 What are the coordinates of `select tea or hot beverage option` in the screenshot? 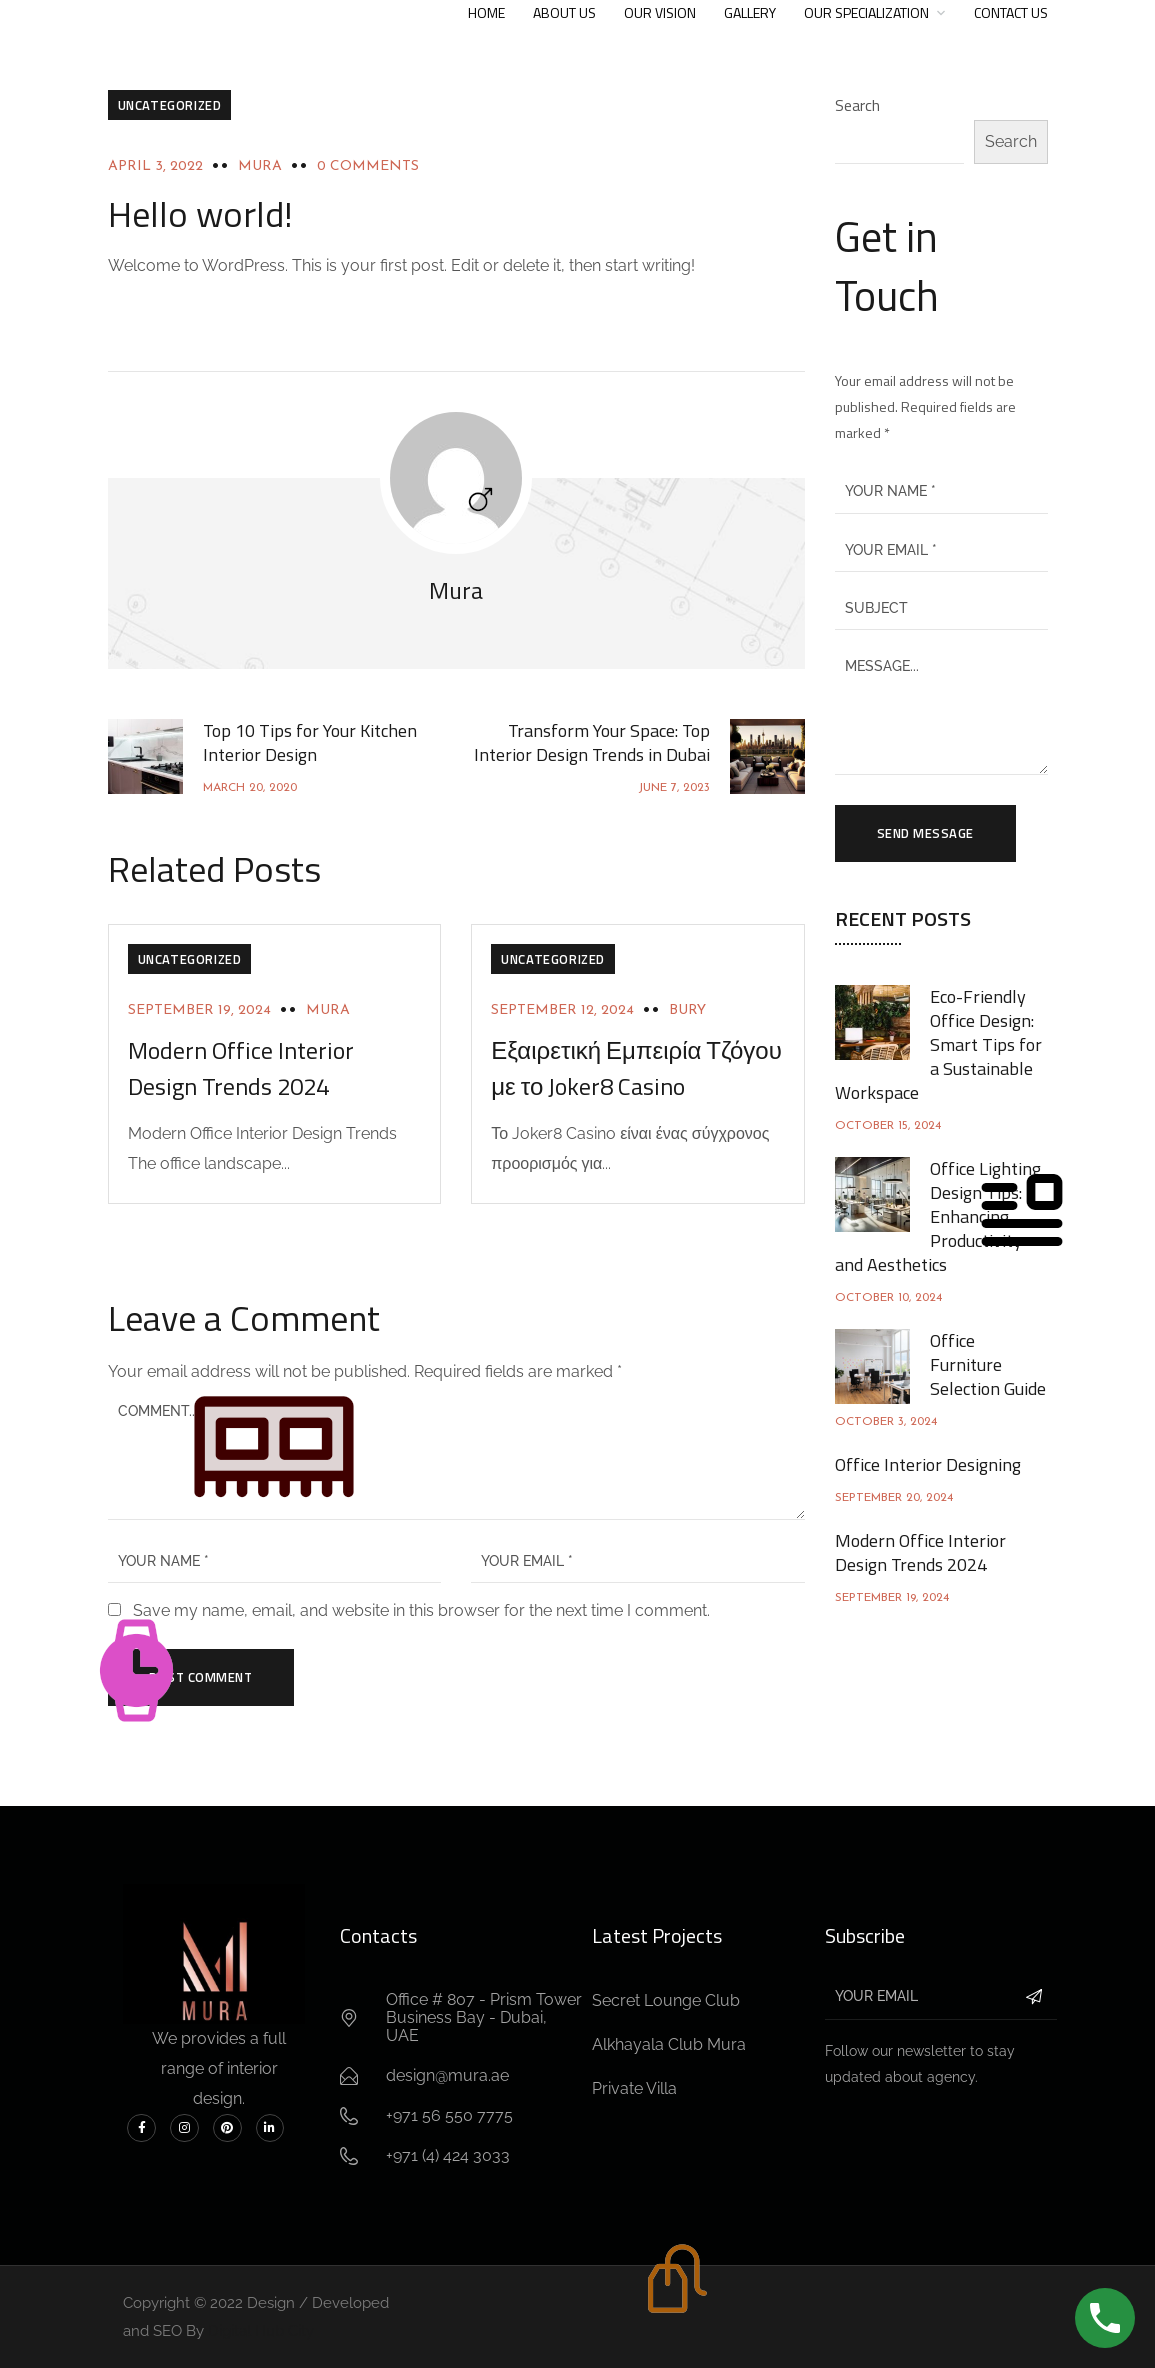 It's located at (675, 2281).